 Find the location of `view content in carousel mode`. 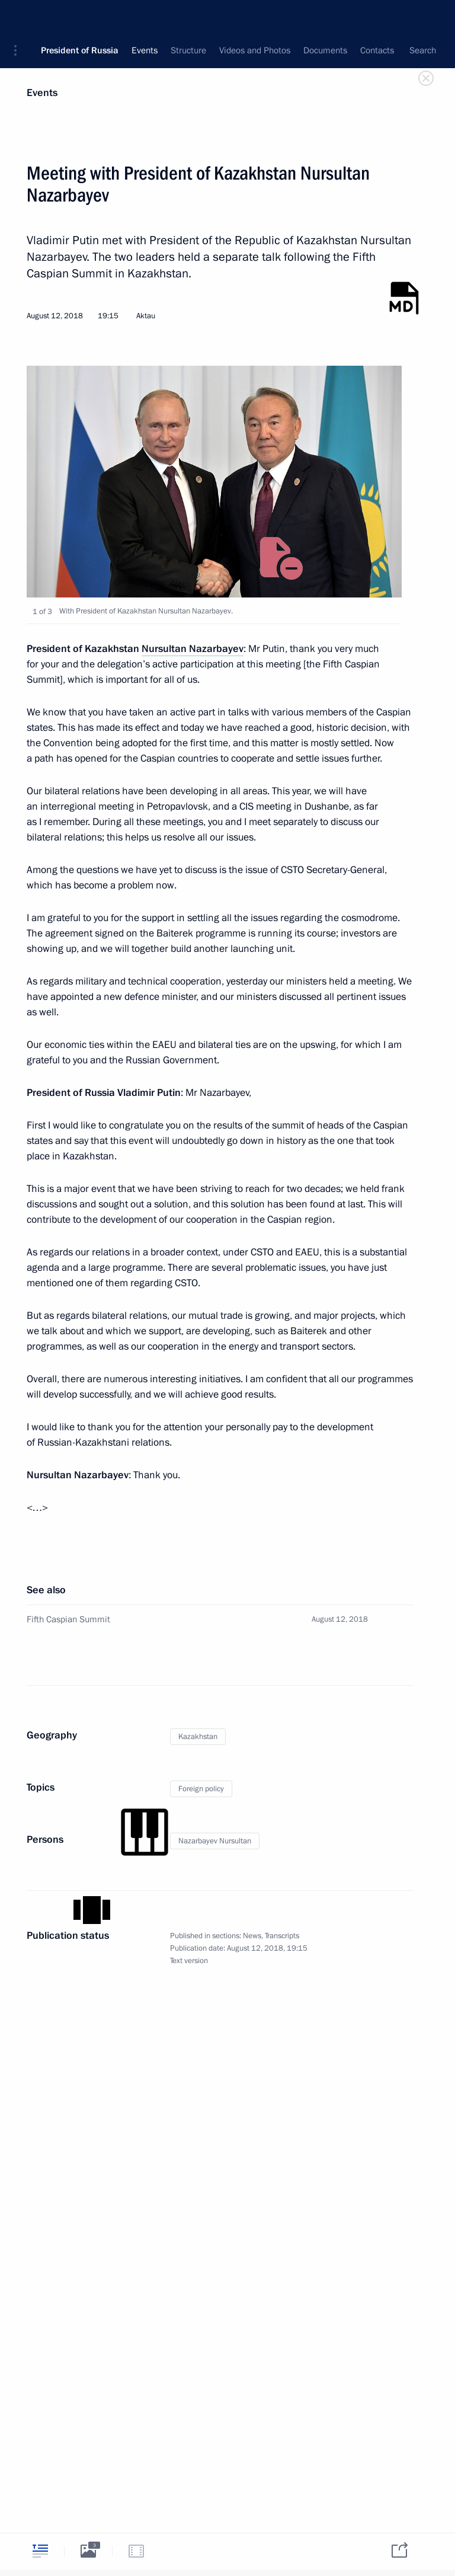

view content in carousel mode is located at coordinates (92, 1911).